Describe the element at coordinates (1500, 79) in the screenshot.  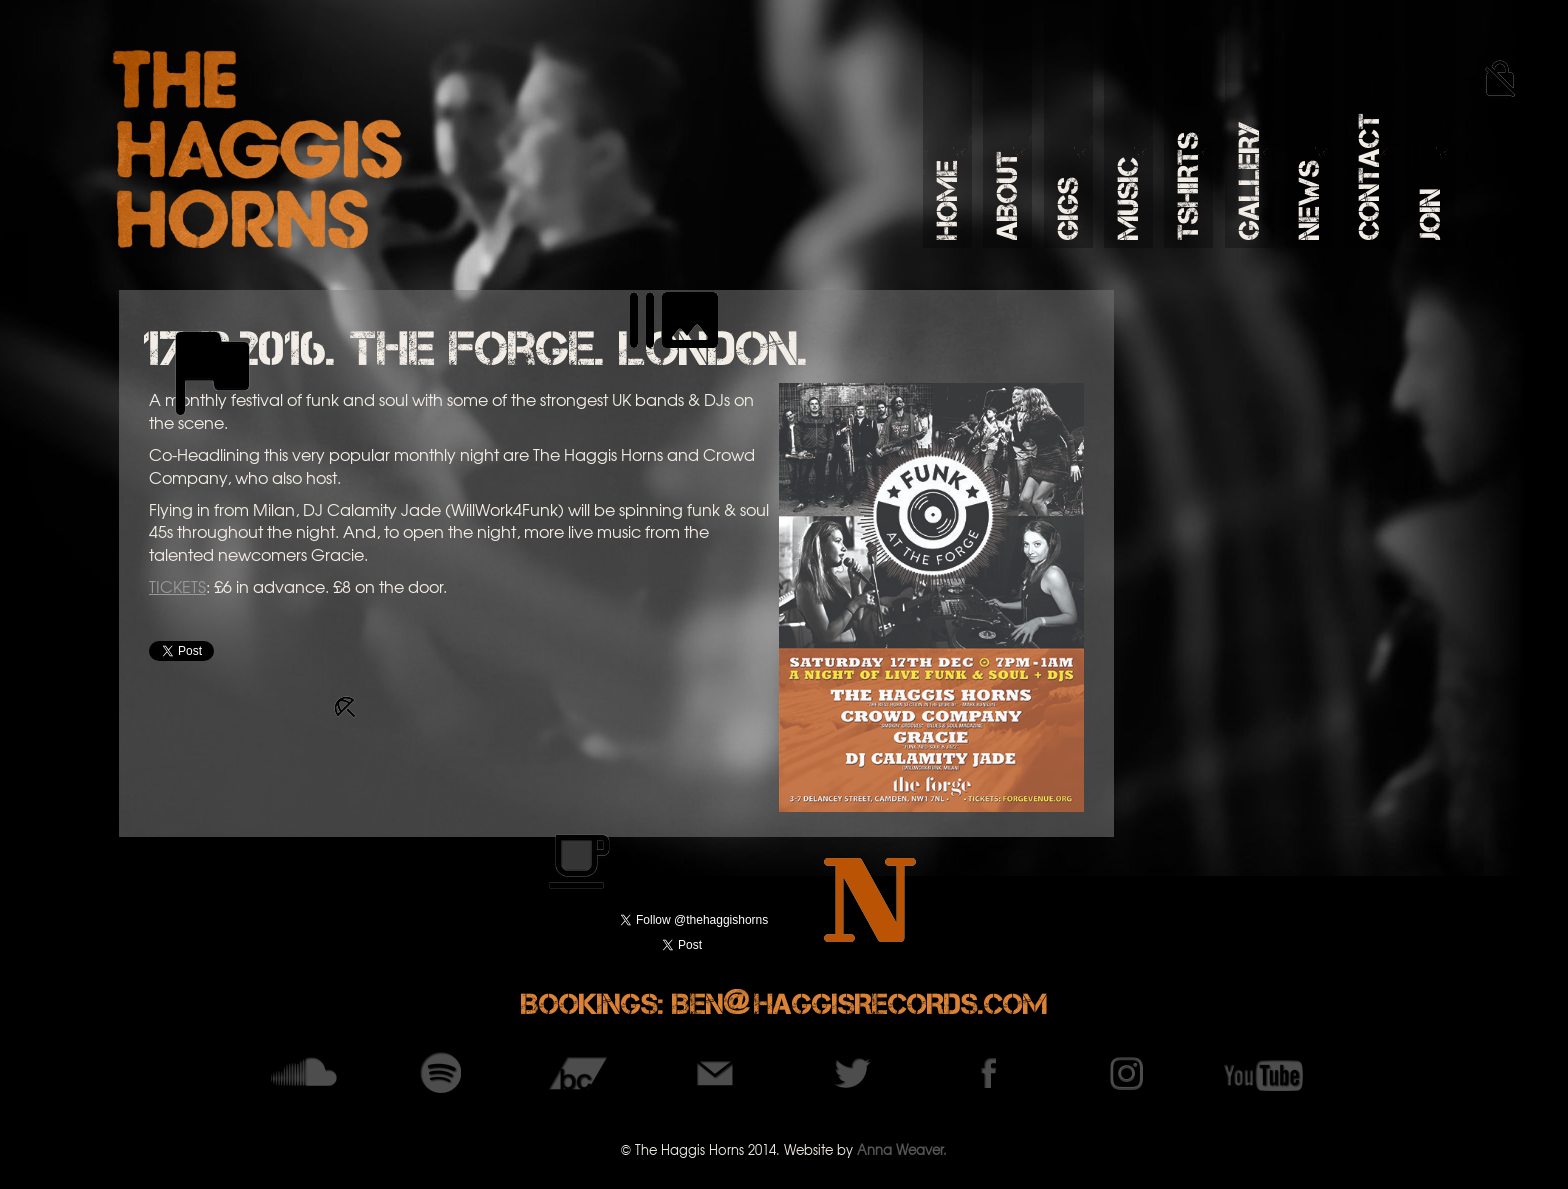
I see `indicates connection is not encrypted or secure` at that location.